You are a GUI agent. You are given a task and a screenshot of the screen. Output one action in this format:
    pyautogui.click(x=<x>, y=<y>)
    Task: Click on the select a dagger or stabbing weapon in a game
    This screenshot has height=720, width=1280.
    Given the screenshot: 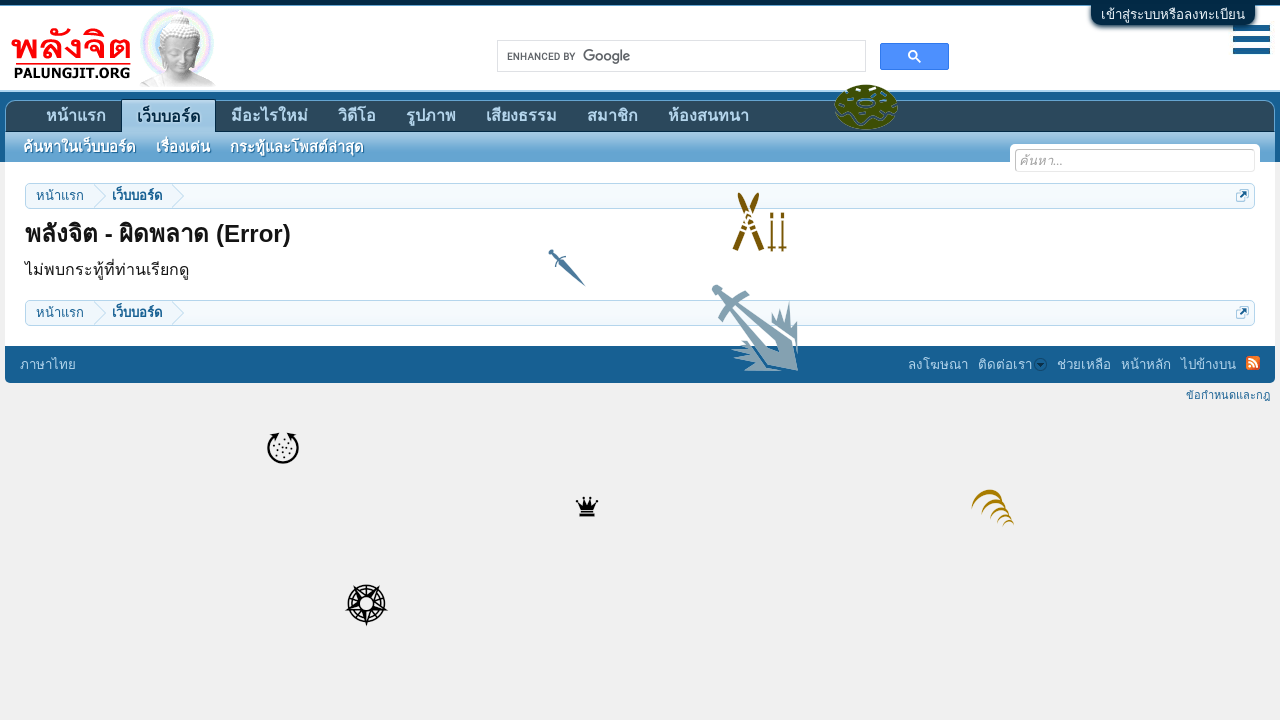 What is the action you would take?
    pyautogui.click(x=567, y=268)
    